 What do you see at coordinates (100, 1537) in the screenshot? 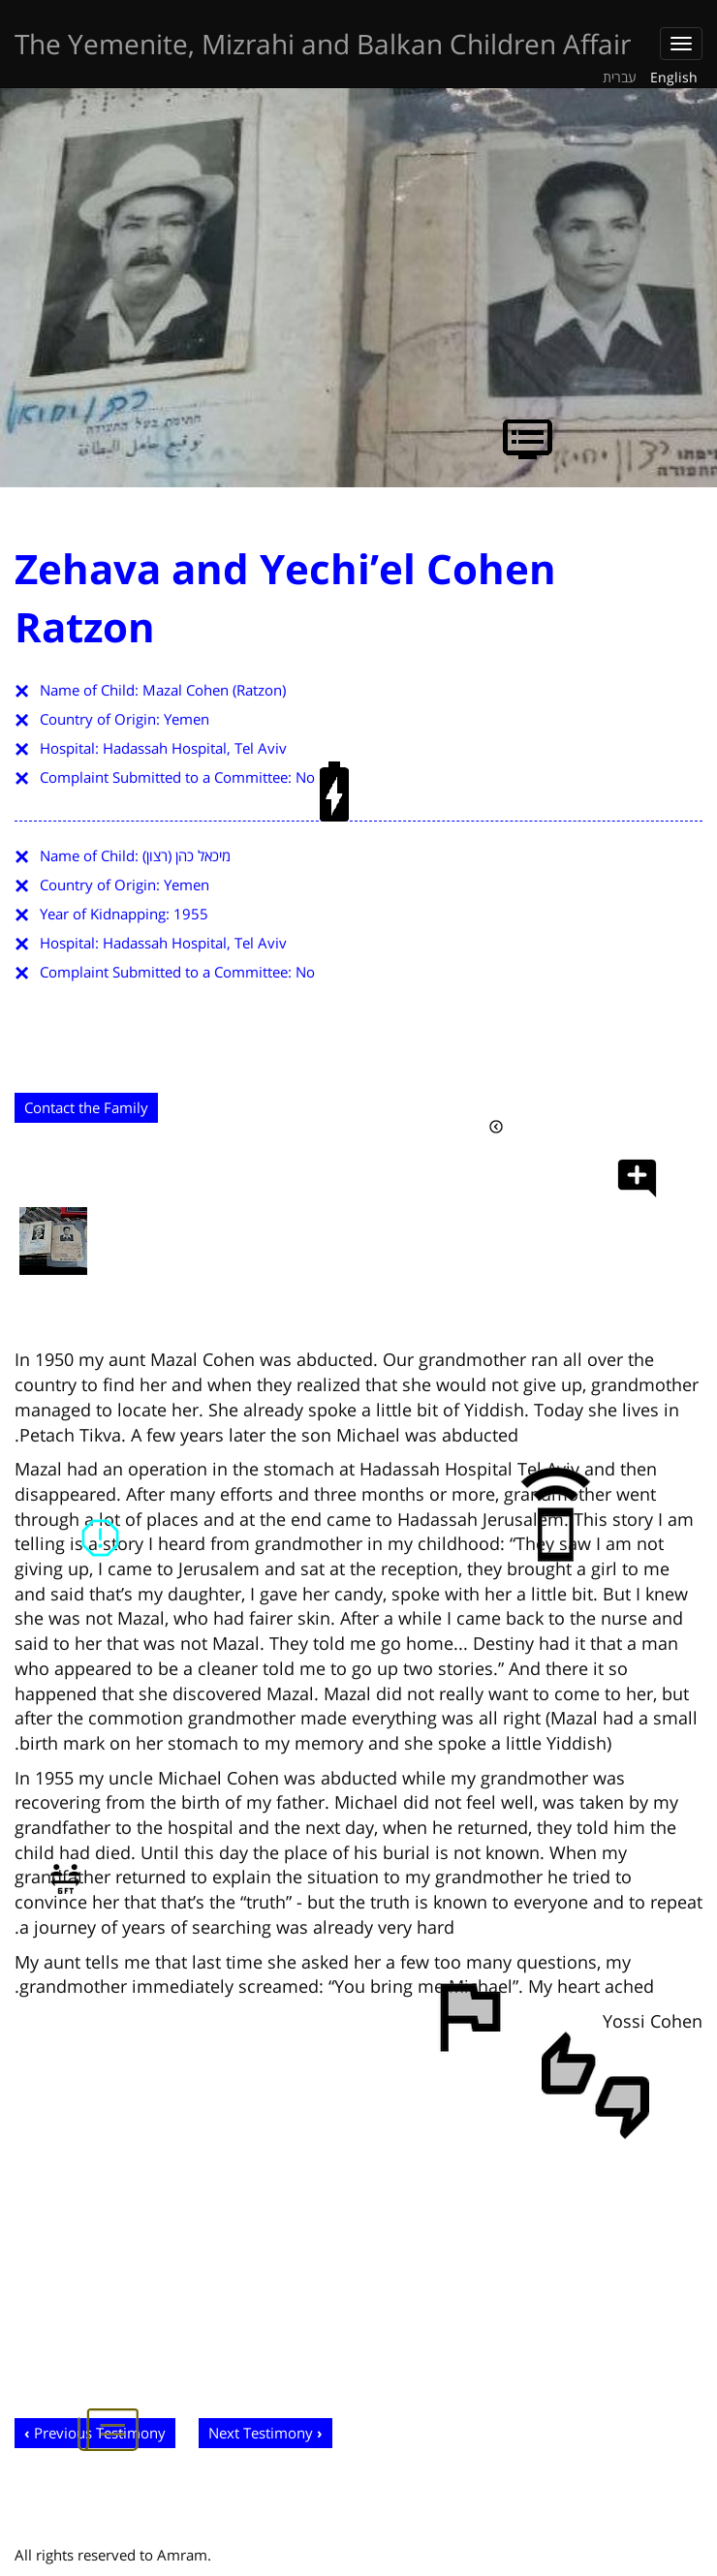
I see `indicates a warning or critical alert` at bounding box center [100, 1537].